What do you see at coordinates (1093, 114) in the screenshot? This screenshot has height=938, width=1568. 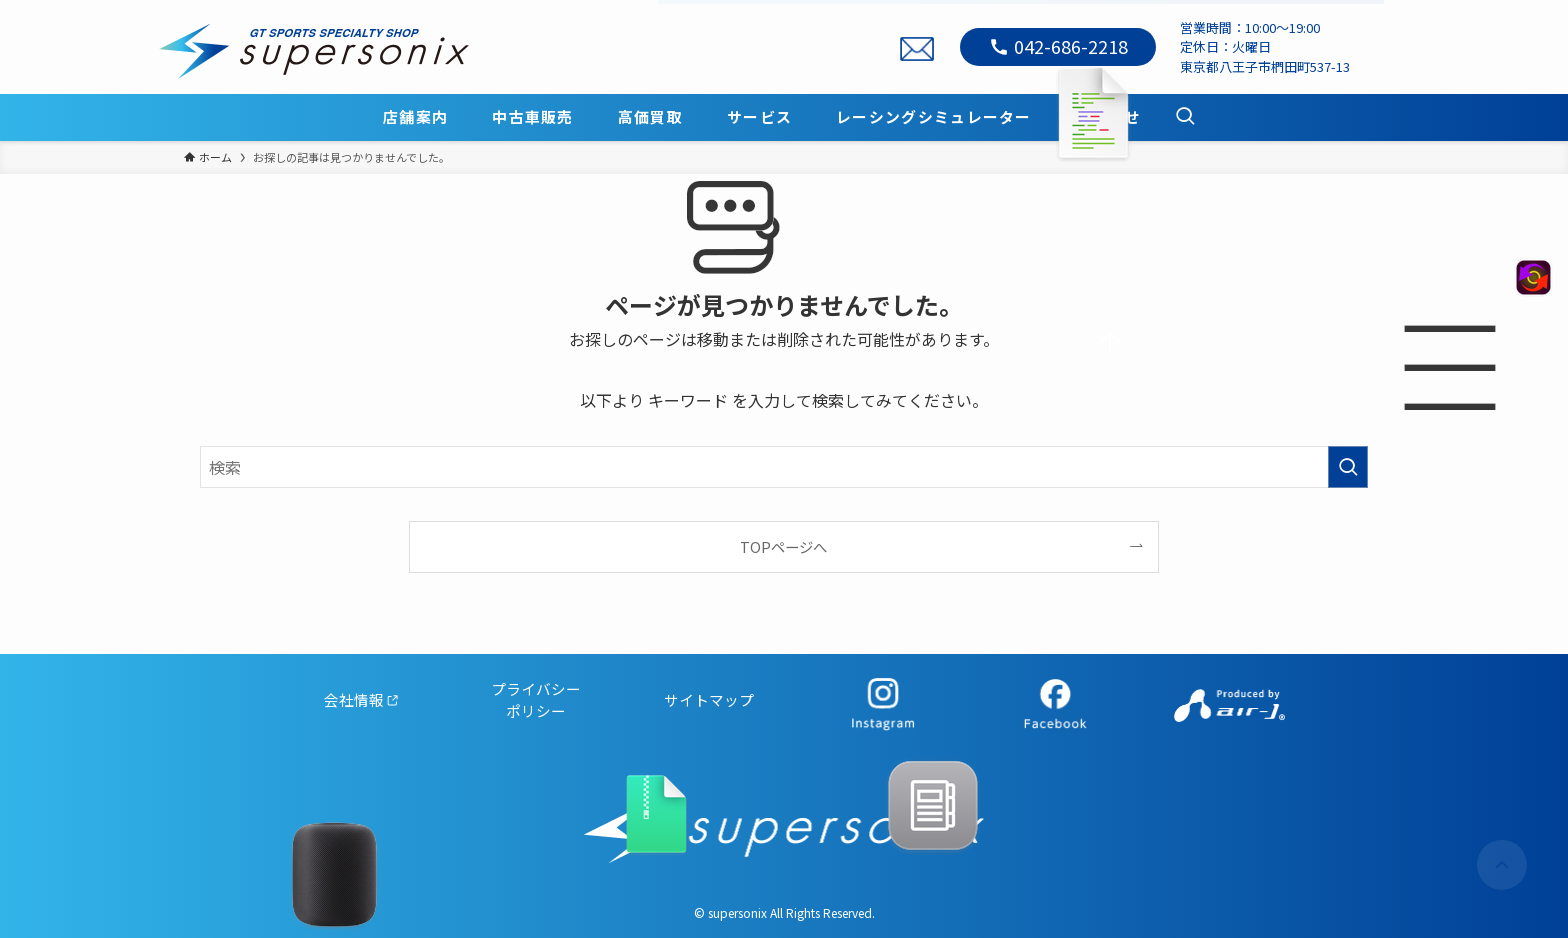 I see `a COBOL source code file` at bounding box center [1093, 114].